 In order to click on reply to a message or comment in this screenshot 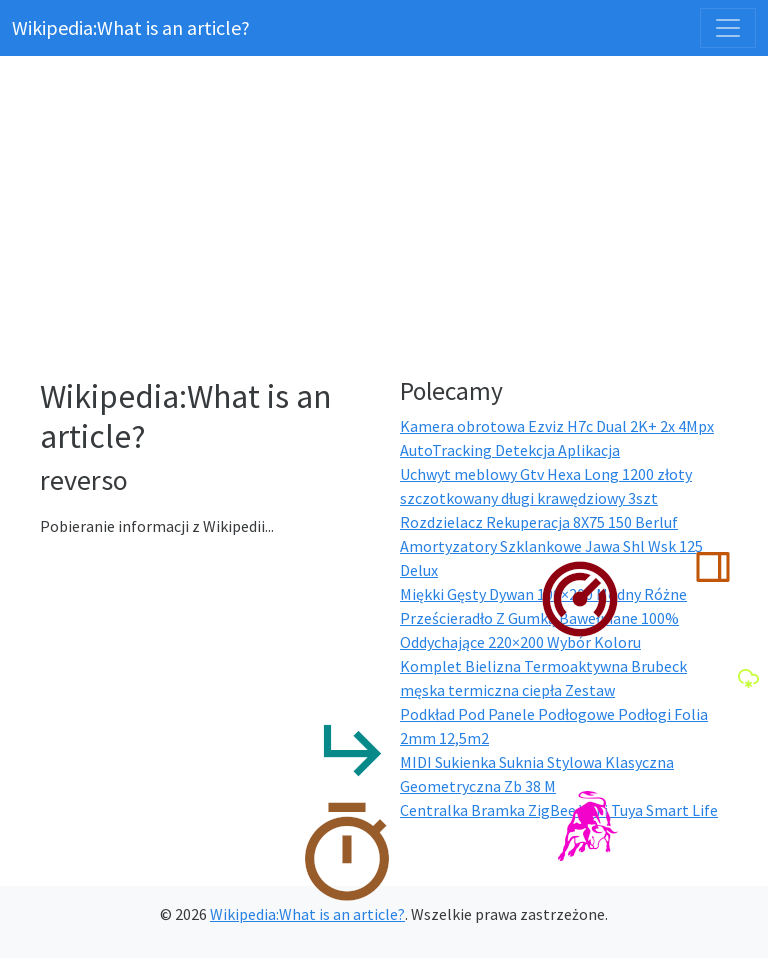, I will do `click(349, 750)`.